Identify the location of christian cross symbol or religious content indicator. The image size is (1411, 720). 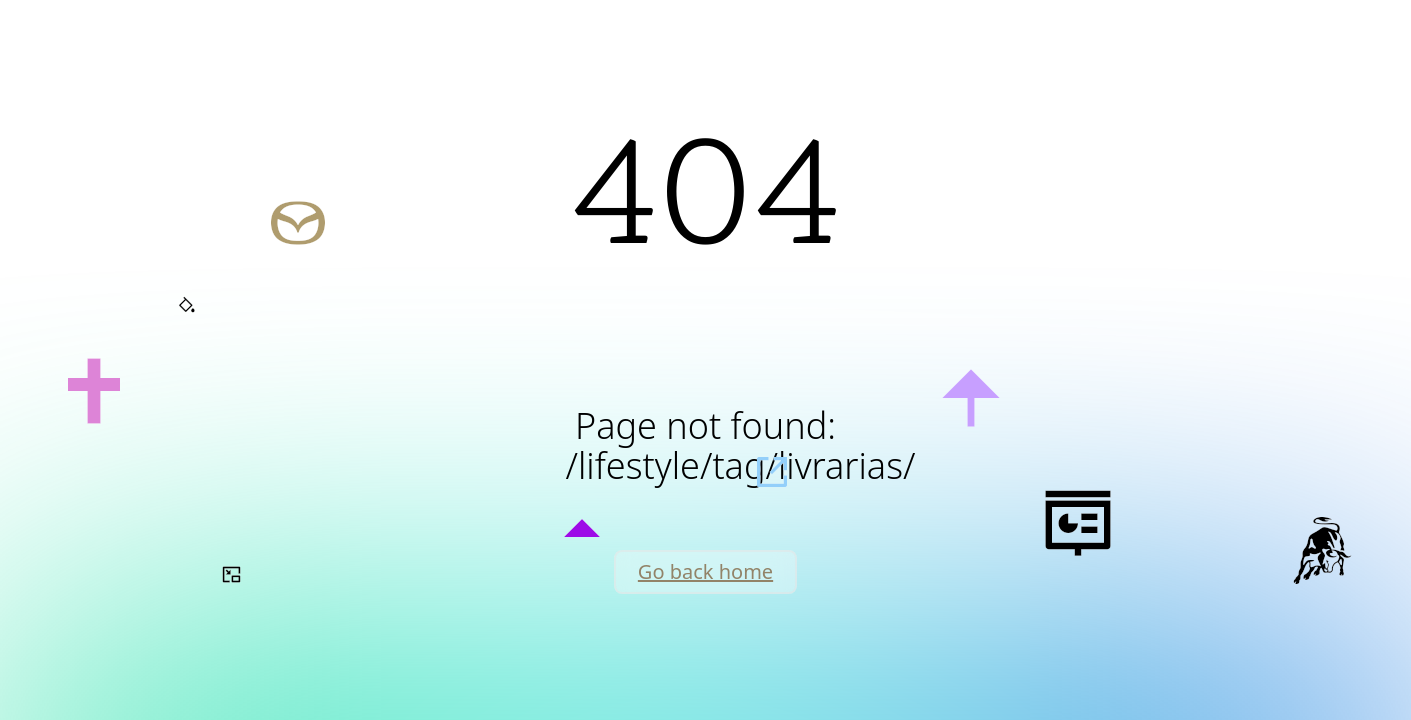
(94, 391).